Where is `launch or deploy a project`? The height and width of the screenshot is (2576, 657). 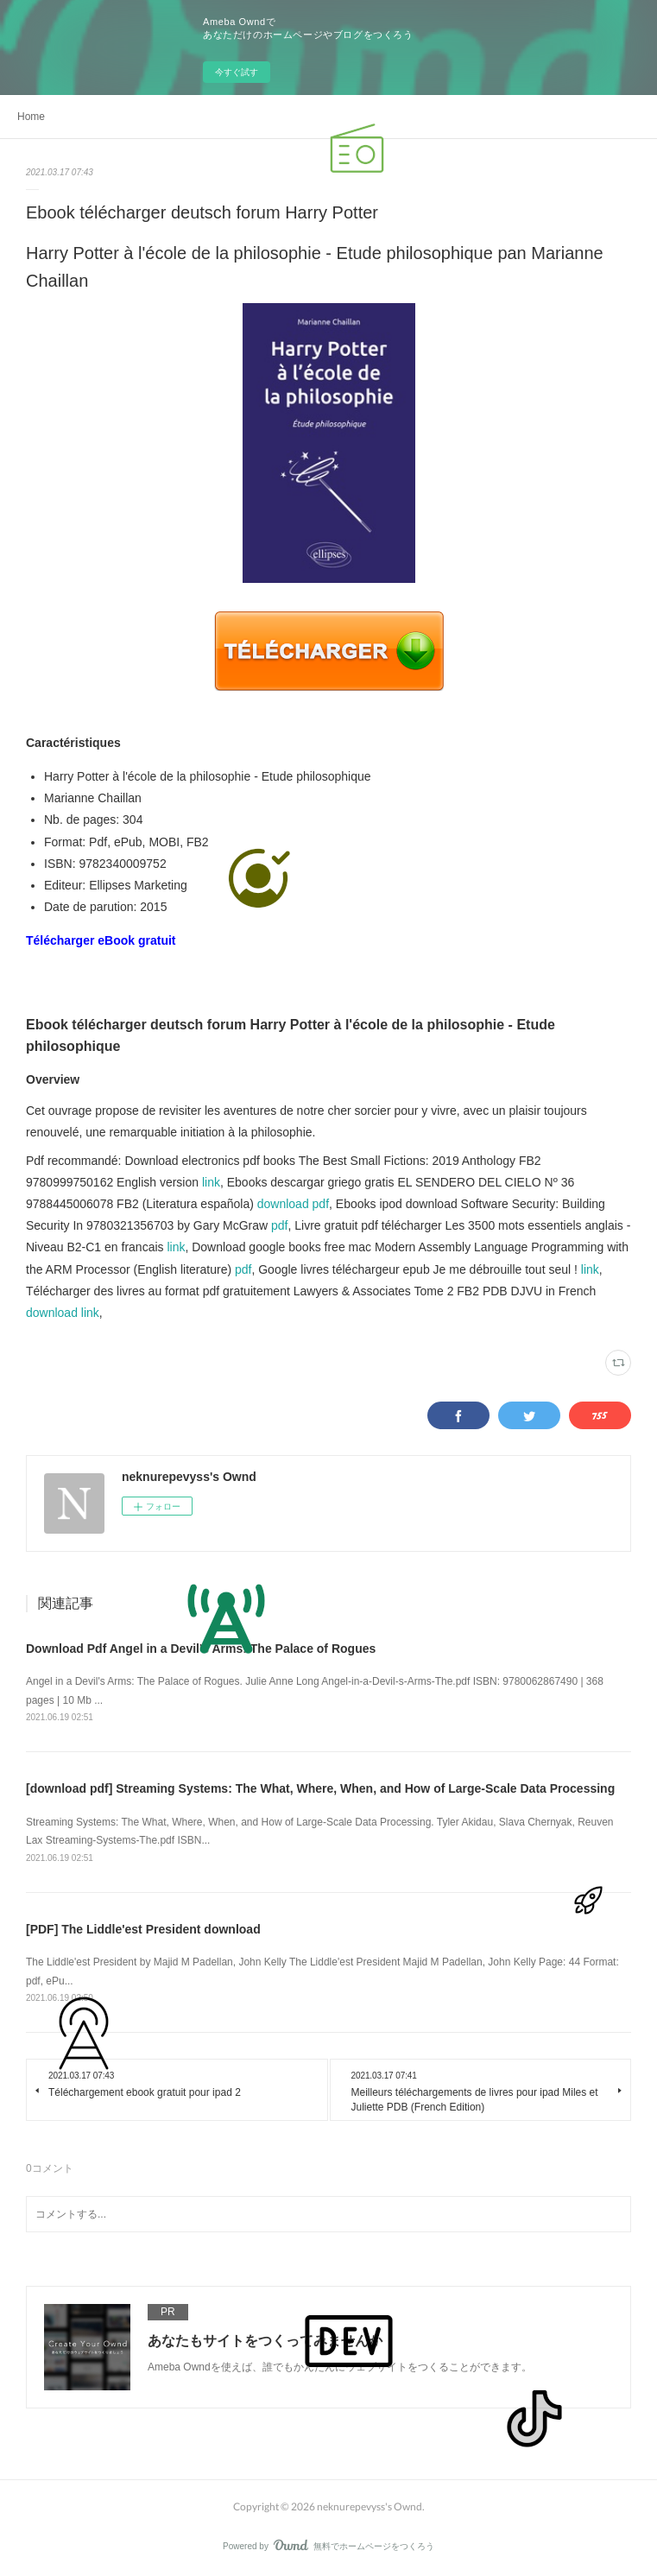
launch or deploy a project is located at coordinates (588, 1900).